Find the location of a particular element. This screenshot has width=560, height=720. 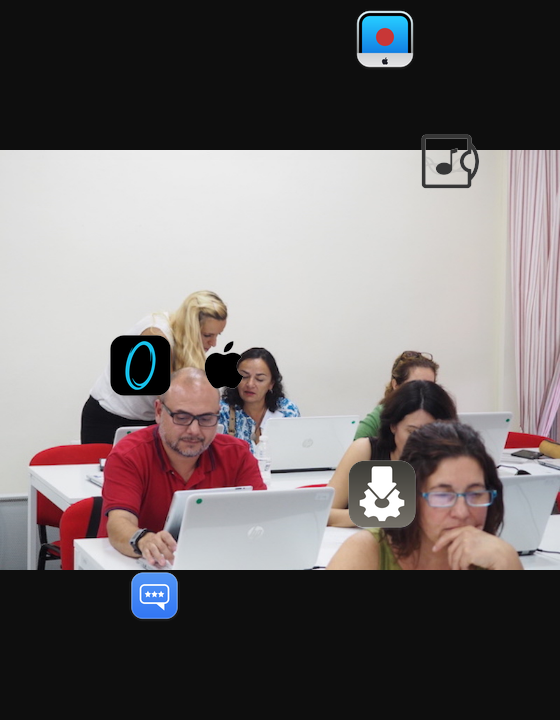

apple internal system component is located at coordinates (224, 365).